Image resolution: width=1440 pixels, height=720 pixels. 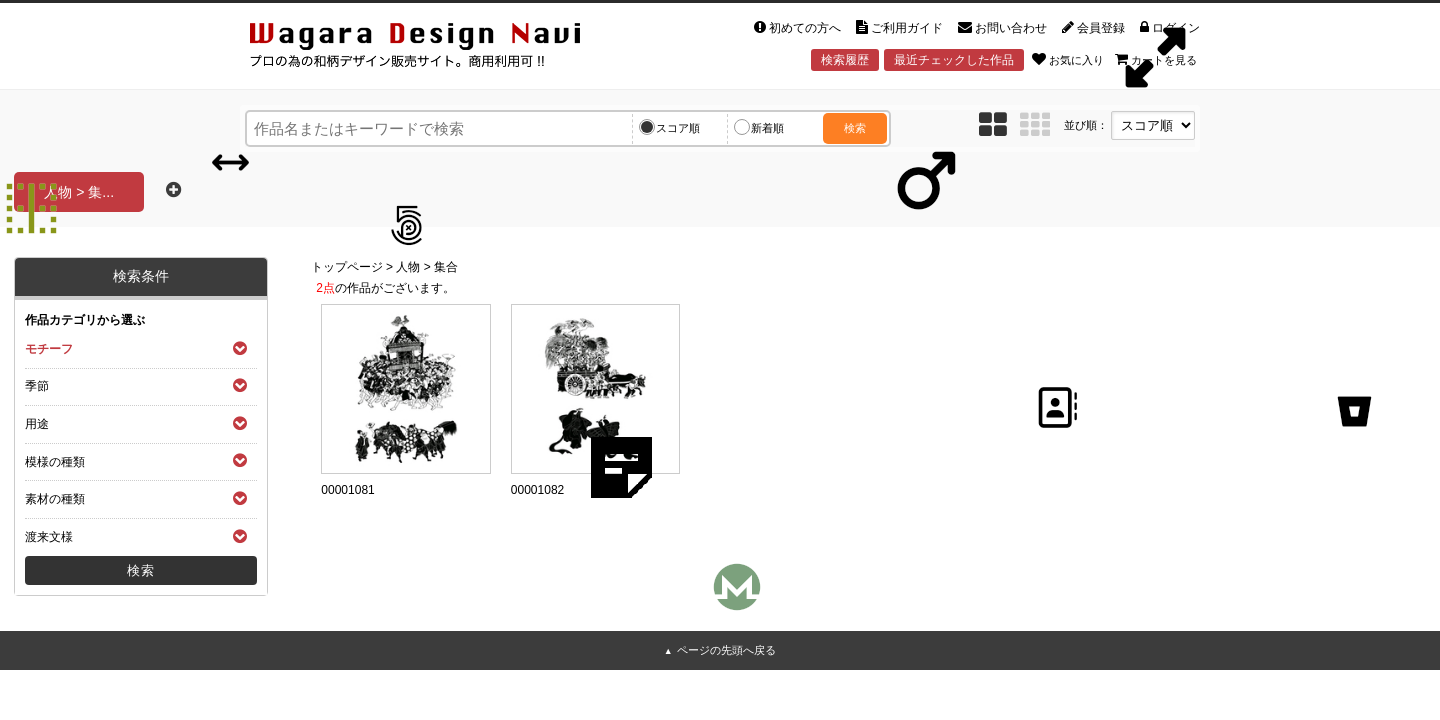 What do you see at coordinates (230, 162) in the screenshot?
I see `resize or adjust width horizontally` at bounding box center [230, 162].